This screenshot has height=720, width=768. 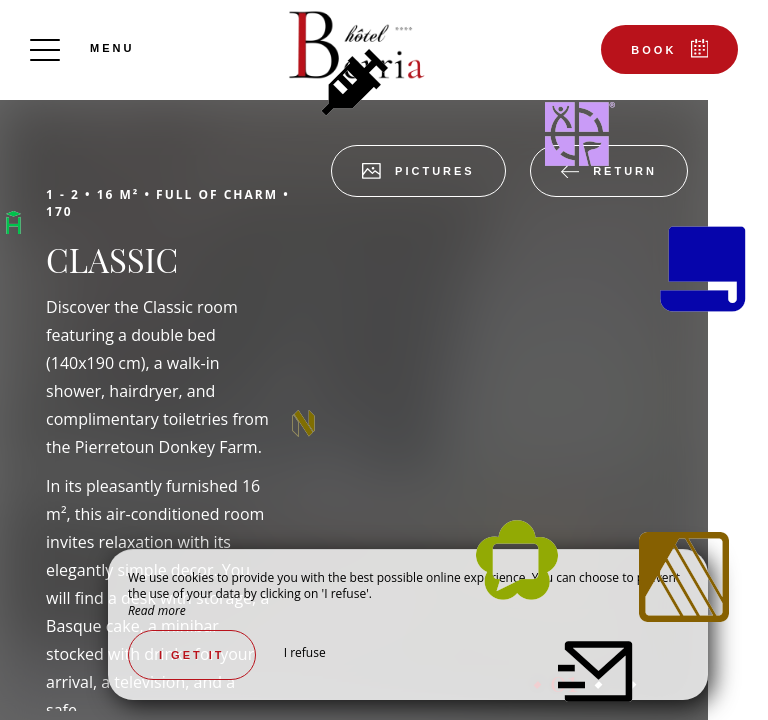 What do you see at coordinates (598, 671) in the screenshot?
I see `send an email or message` at bounding box center [598, 671].